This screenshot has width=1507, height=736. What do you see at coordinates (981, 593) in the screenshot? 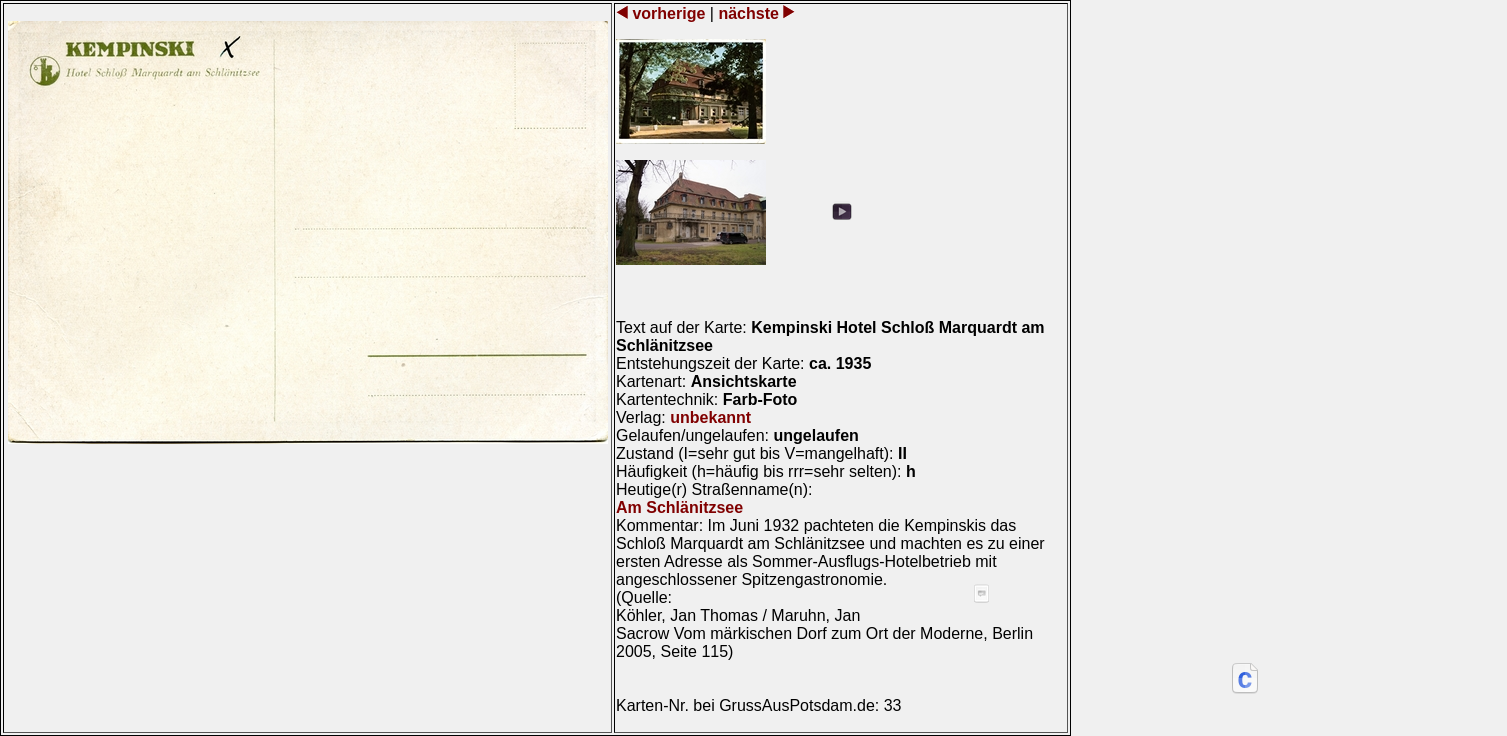
I see `subrip subtitle file (.srt)` at bounding box center [981, 593].